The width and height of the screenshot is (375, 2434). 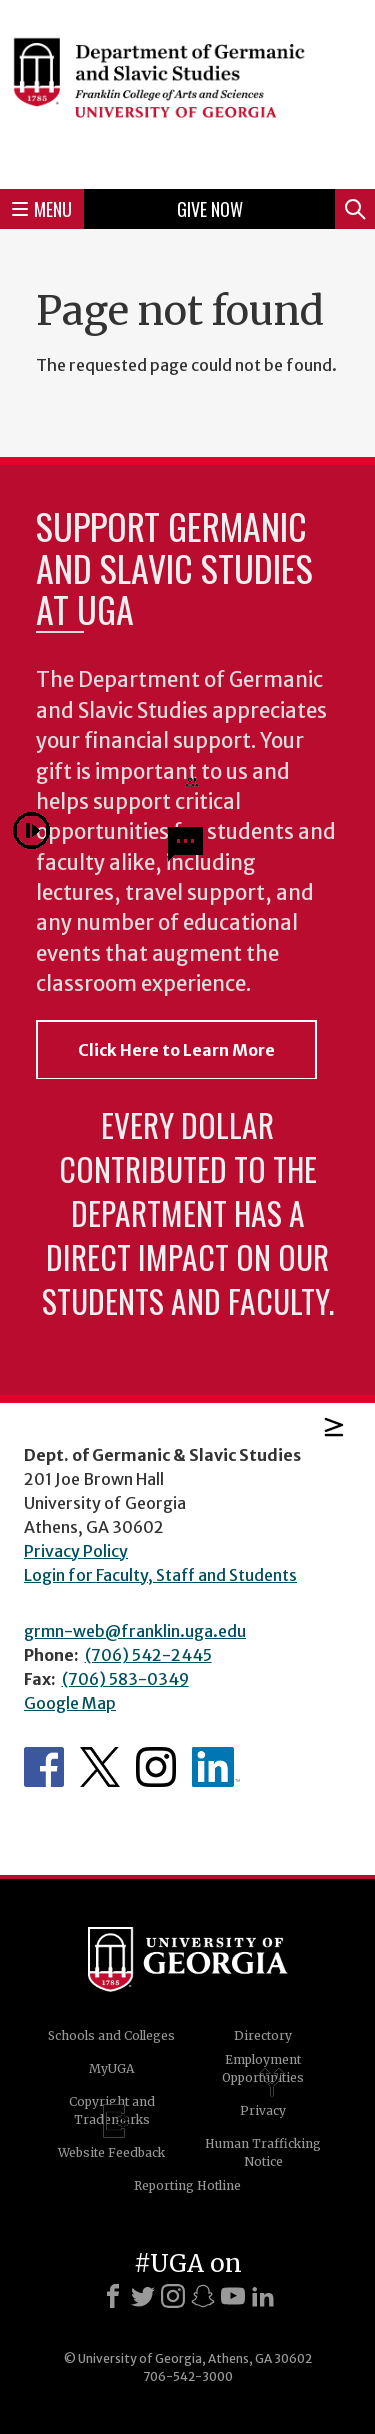 What do you see at coordinates (114, 2121) in the screenshot?
I see `access app settings` at bounding box center [114, 2121].